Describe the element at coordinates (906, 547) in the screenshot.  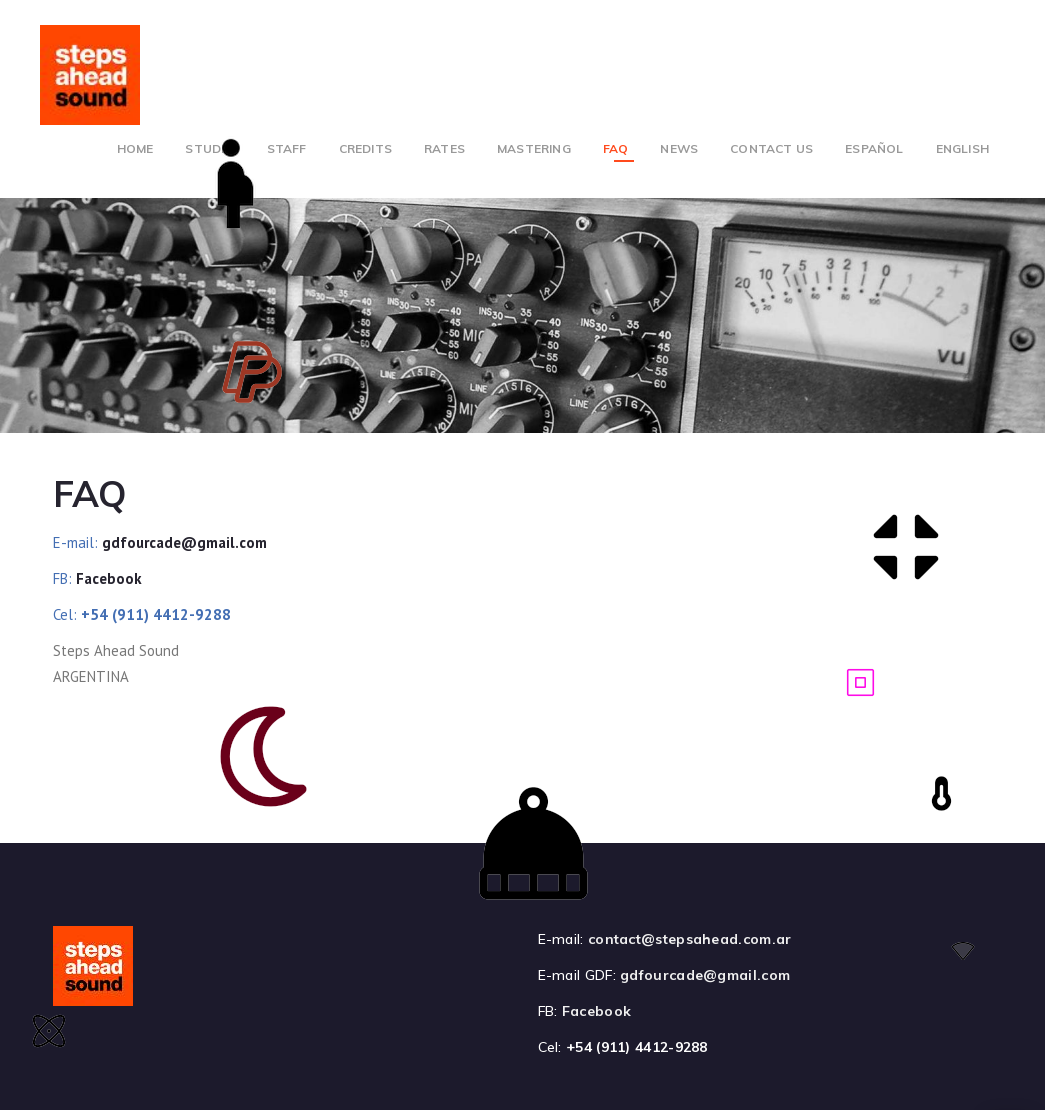
I see `exit fullscreen mode` at that location.